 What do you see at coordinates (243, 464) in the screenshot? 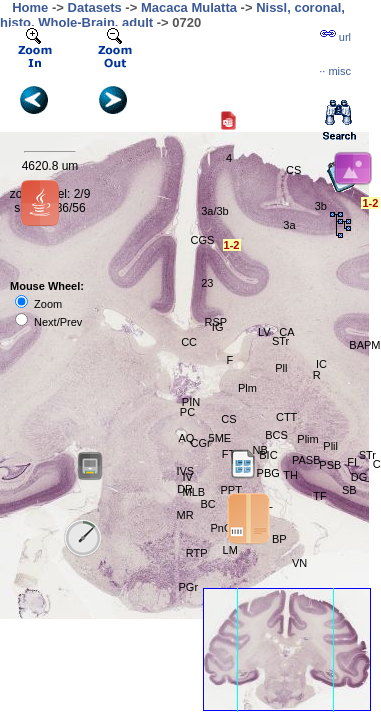
I see `libreoffice master document file type` at bounding box center [243, 464].